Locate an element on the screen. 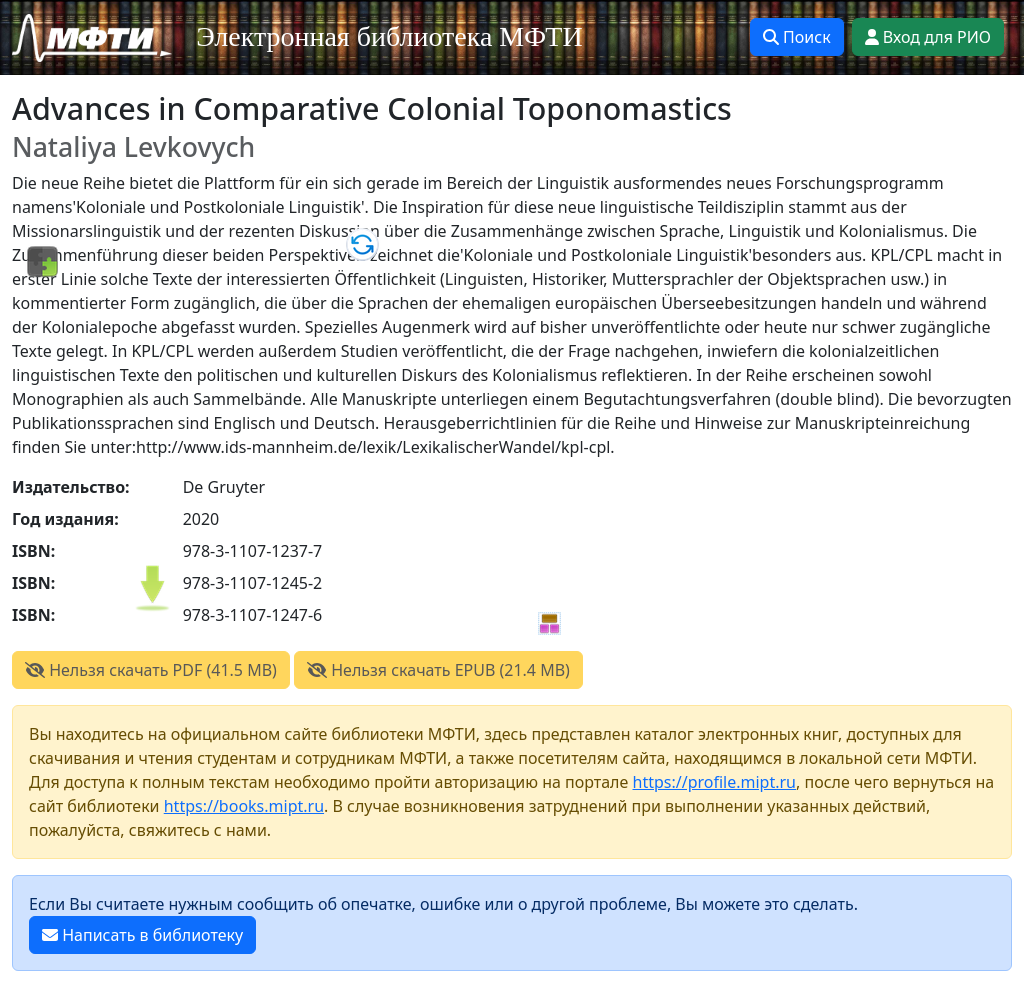 This screenshot has height=987, width=1024. manage gnome shell extensions is located at coordinates (42, 261).